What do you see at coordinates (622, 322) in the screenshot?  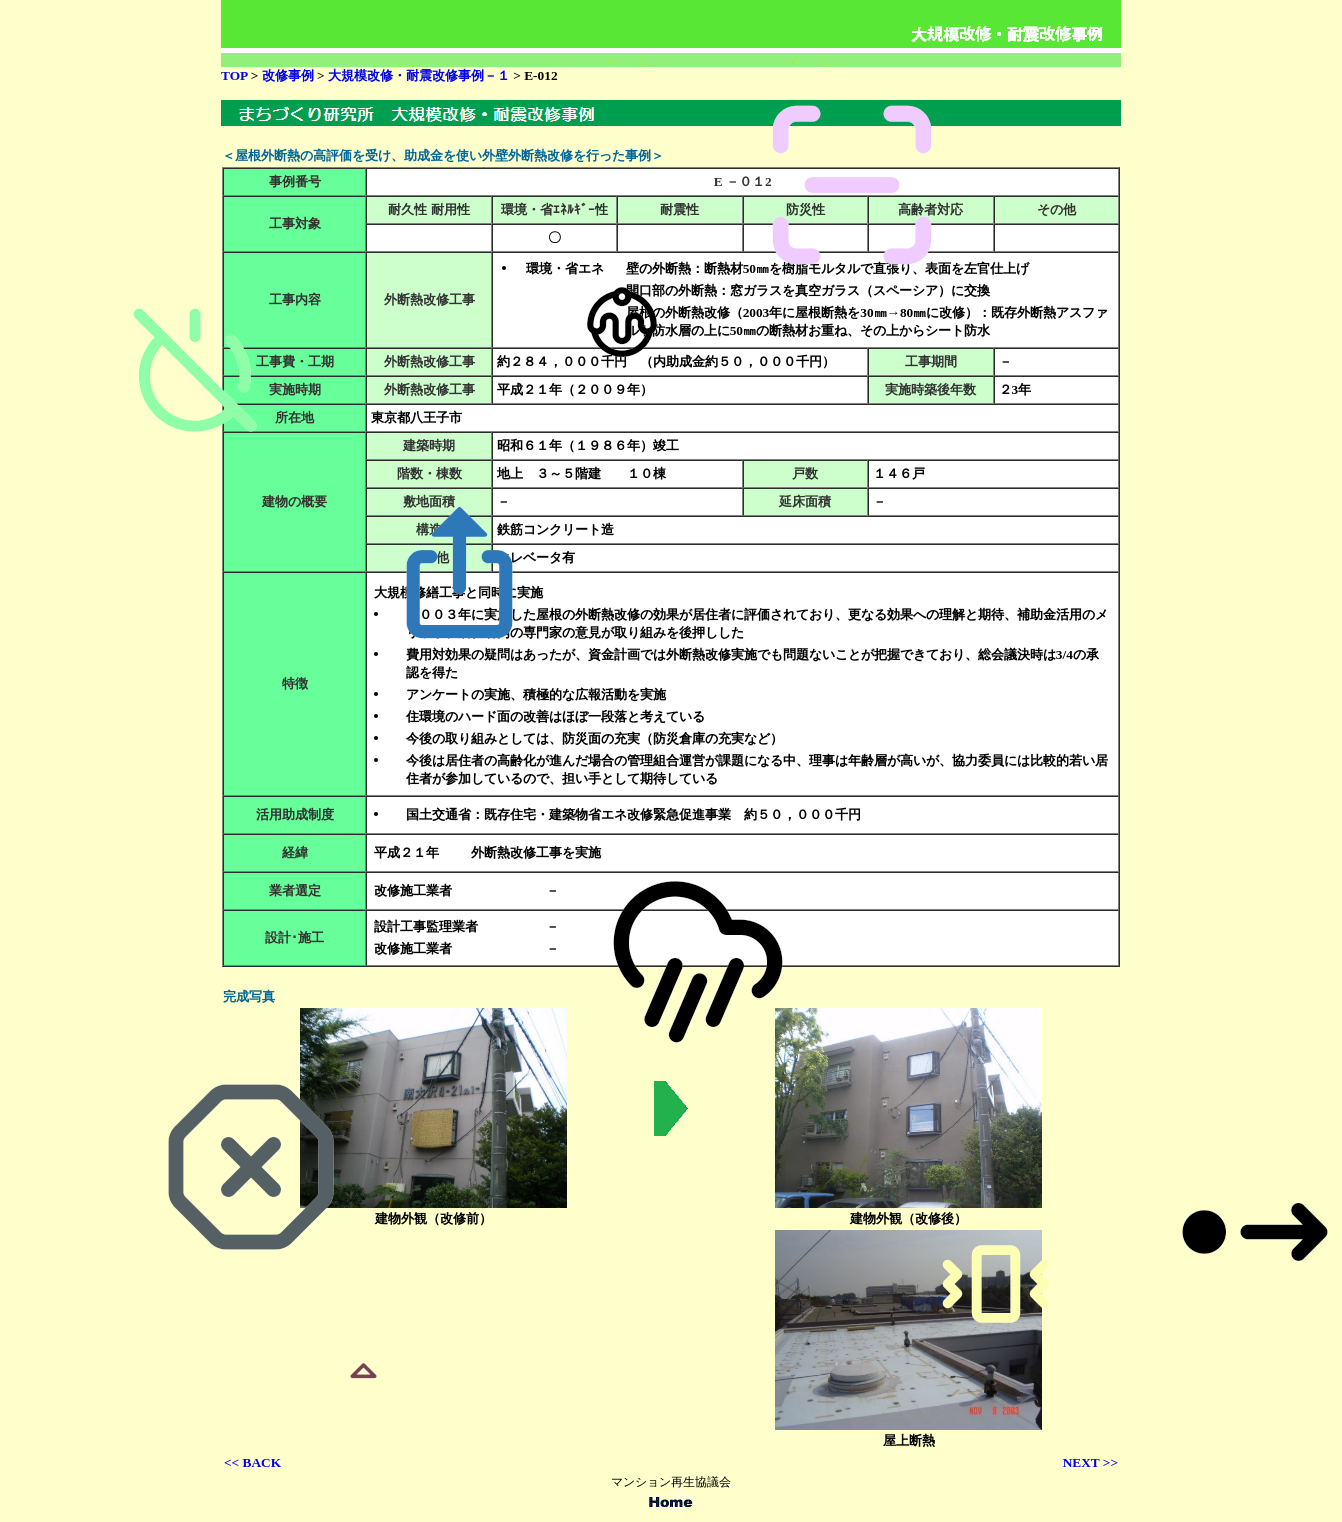 I see `view dessert menu options` at bounding box center [622, 322].